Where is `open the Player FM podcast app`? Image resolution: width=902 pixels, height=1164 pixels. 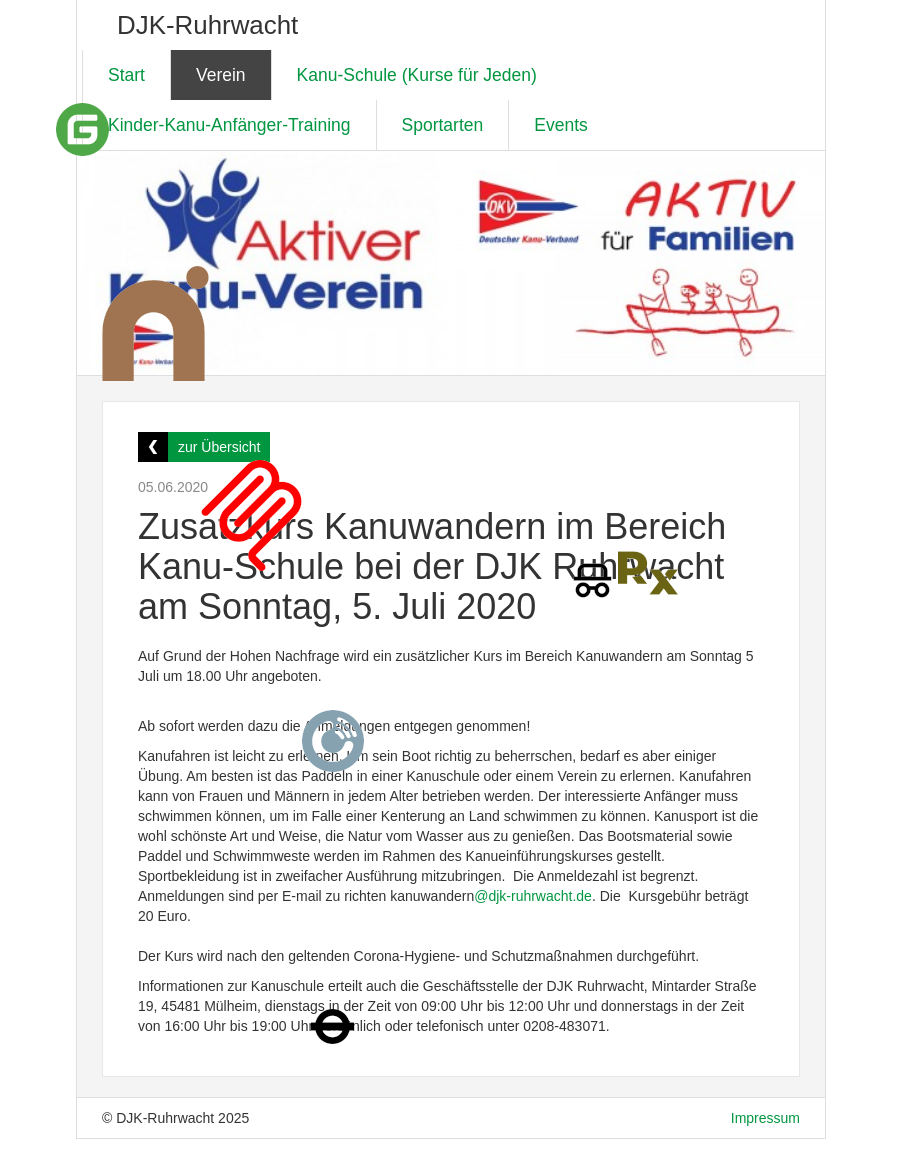 open the Player FM podcast app is located at coordinates (333, 741).